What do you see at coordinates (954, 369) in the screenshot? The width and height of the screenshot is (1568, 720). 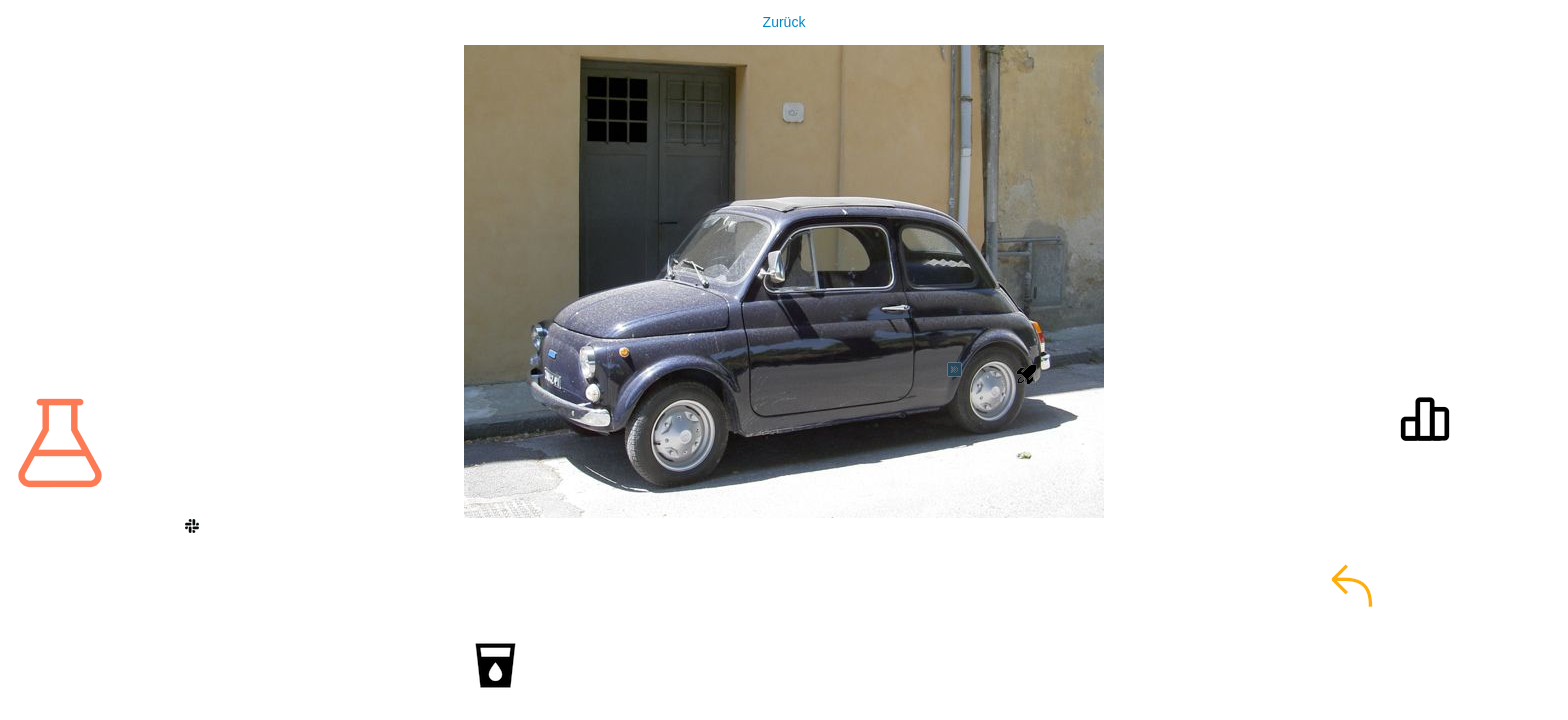 I see `skip forward or advance to next item` at bounding box center [954, 369].